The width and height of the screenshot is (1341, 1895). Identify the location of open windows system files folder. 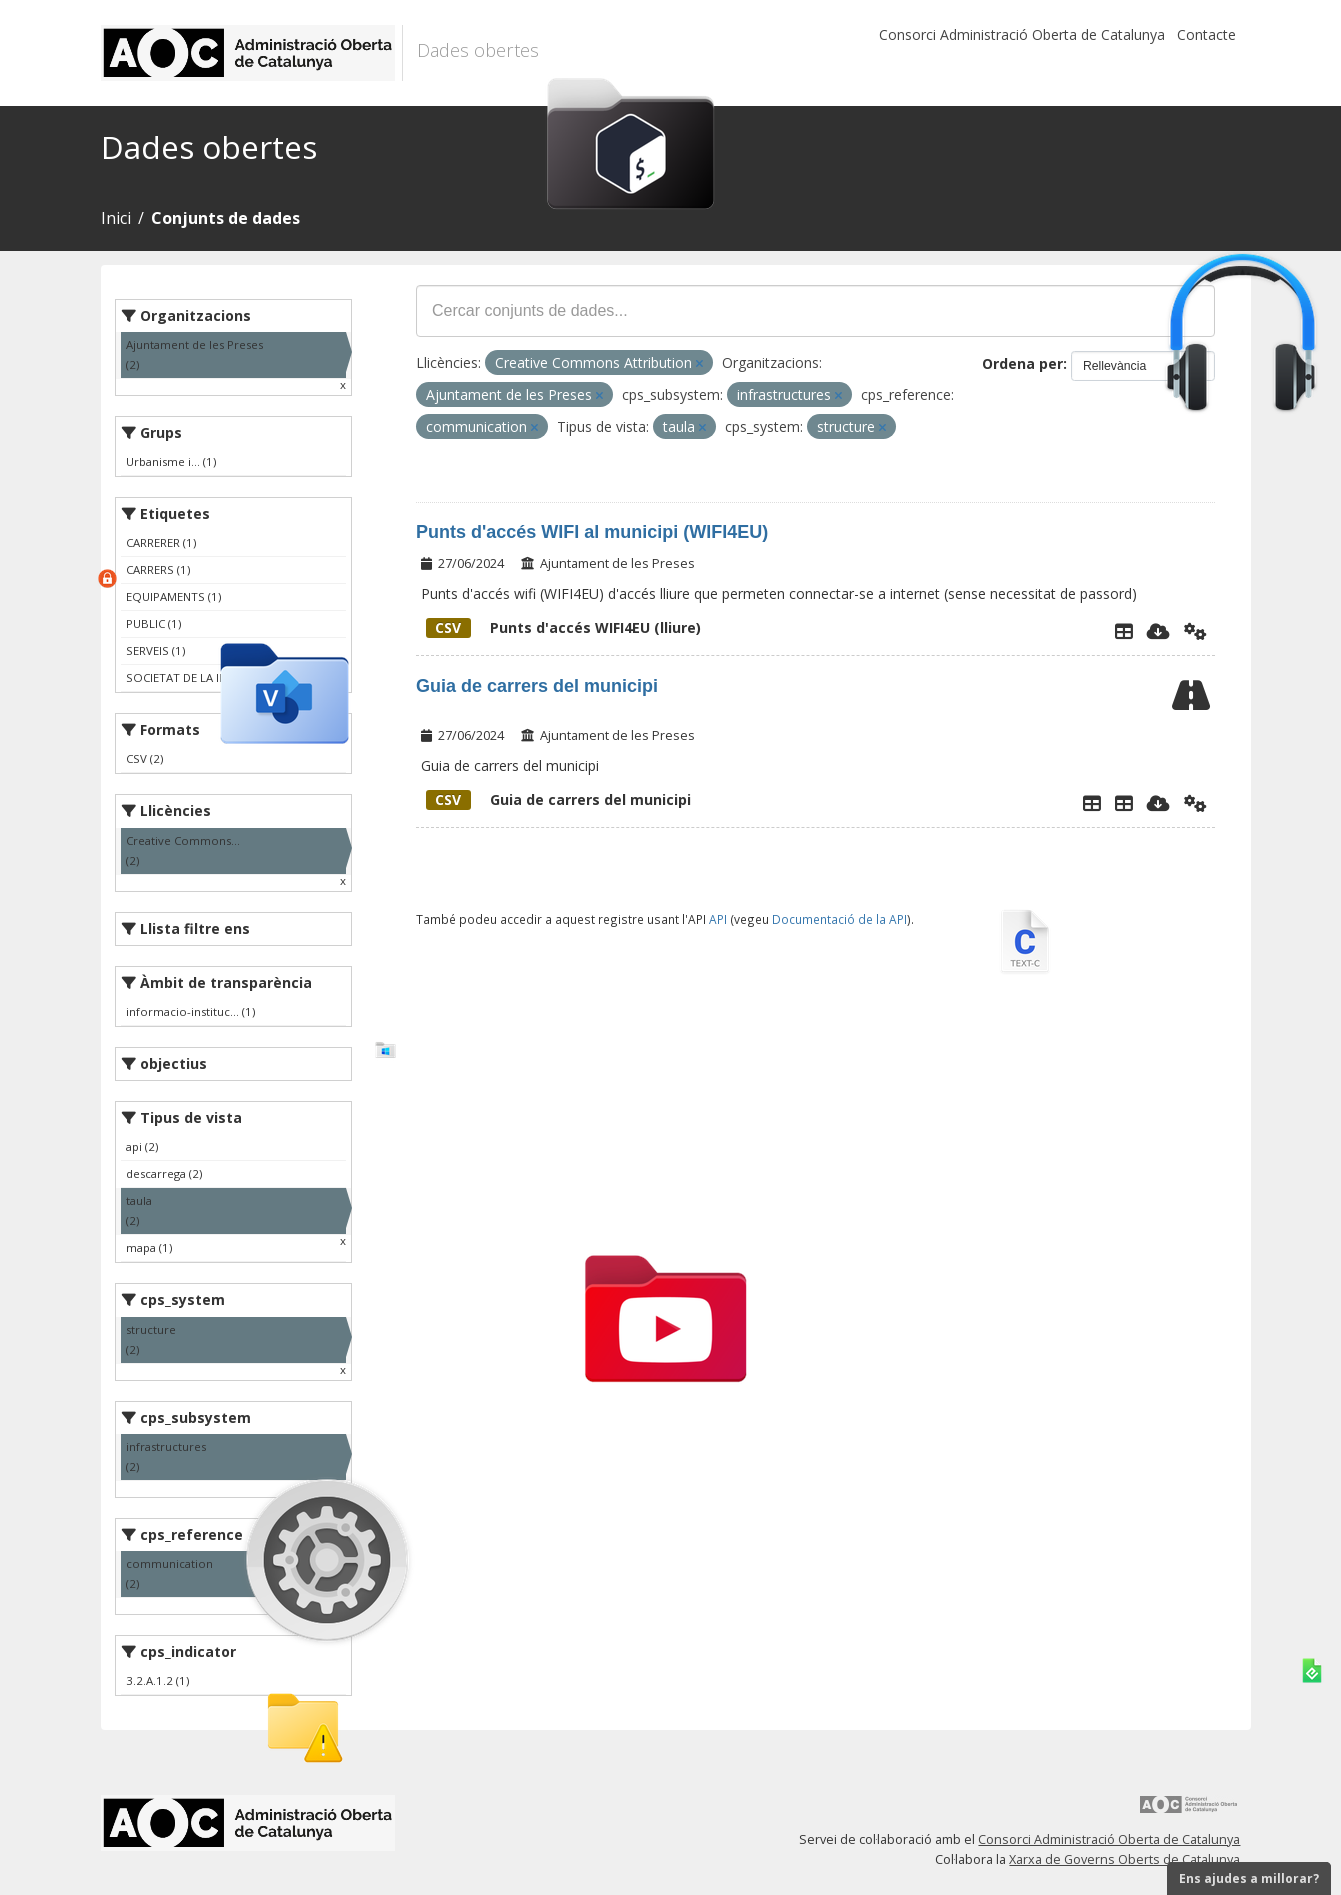
(385, 1050).